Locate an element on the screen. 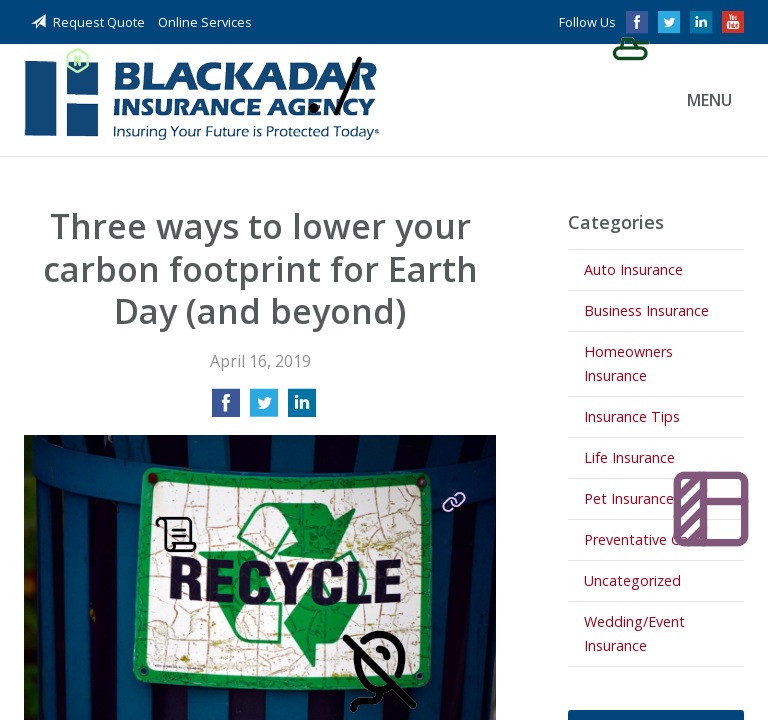  select or highlight a table column is located at coordinates (711, 509).